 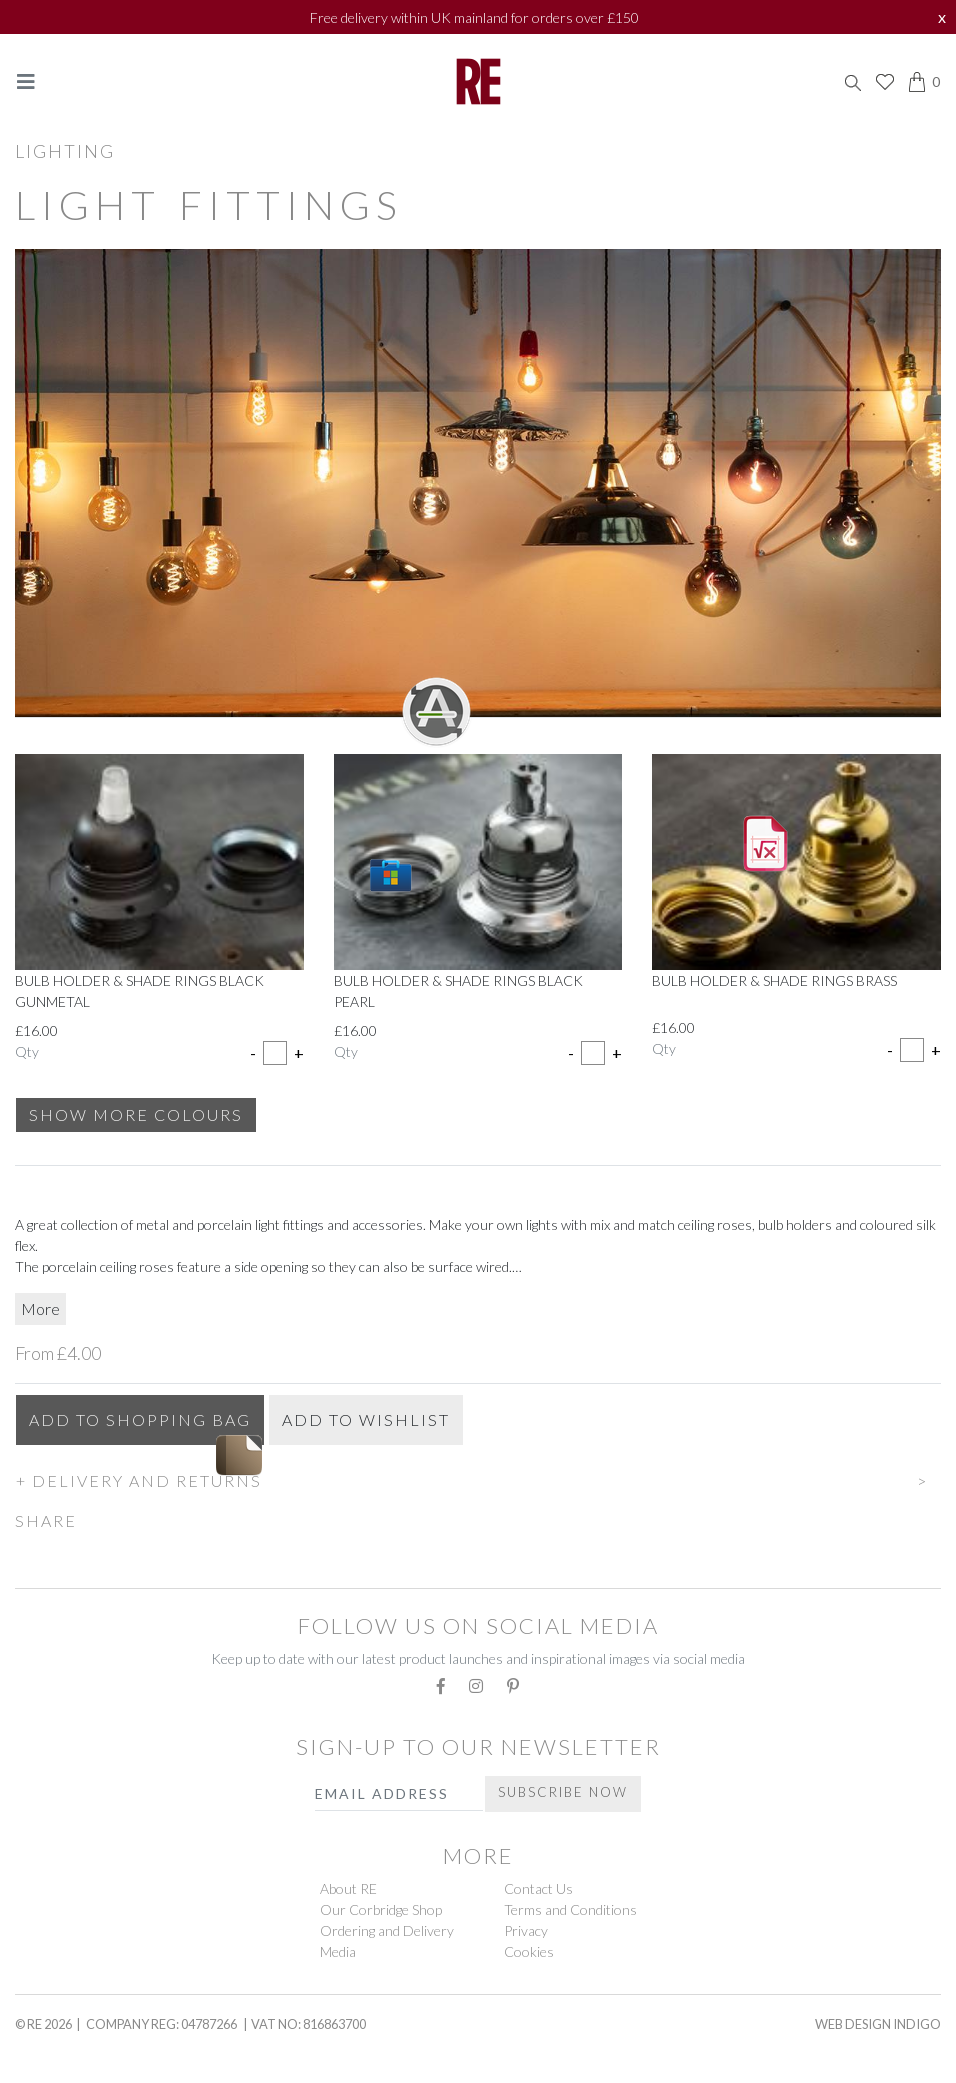 What do you see at coordinates (239, 1454) in the screenshot?
I see `change desktop wallpaper settings` at bounding box center [239, 1454].